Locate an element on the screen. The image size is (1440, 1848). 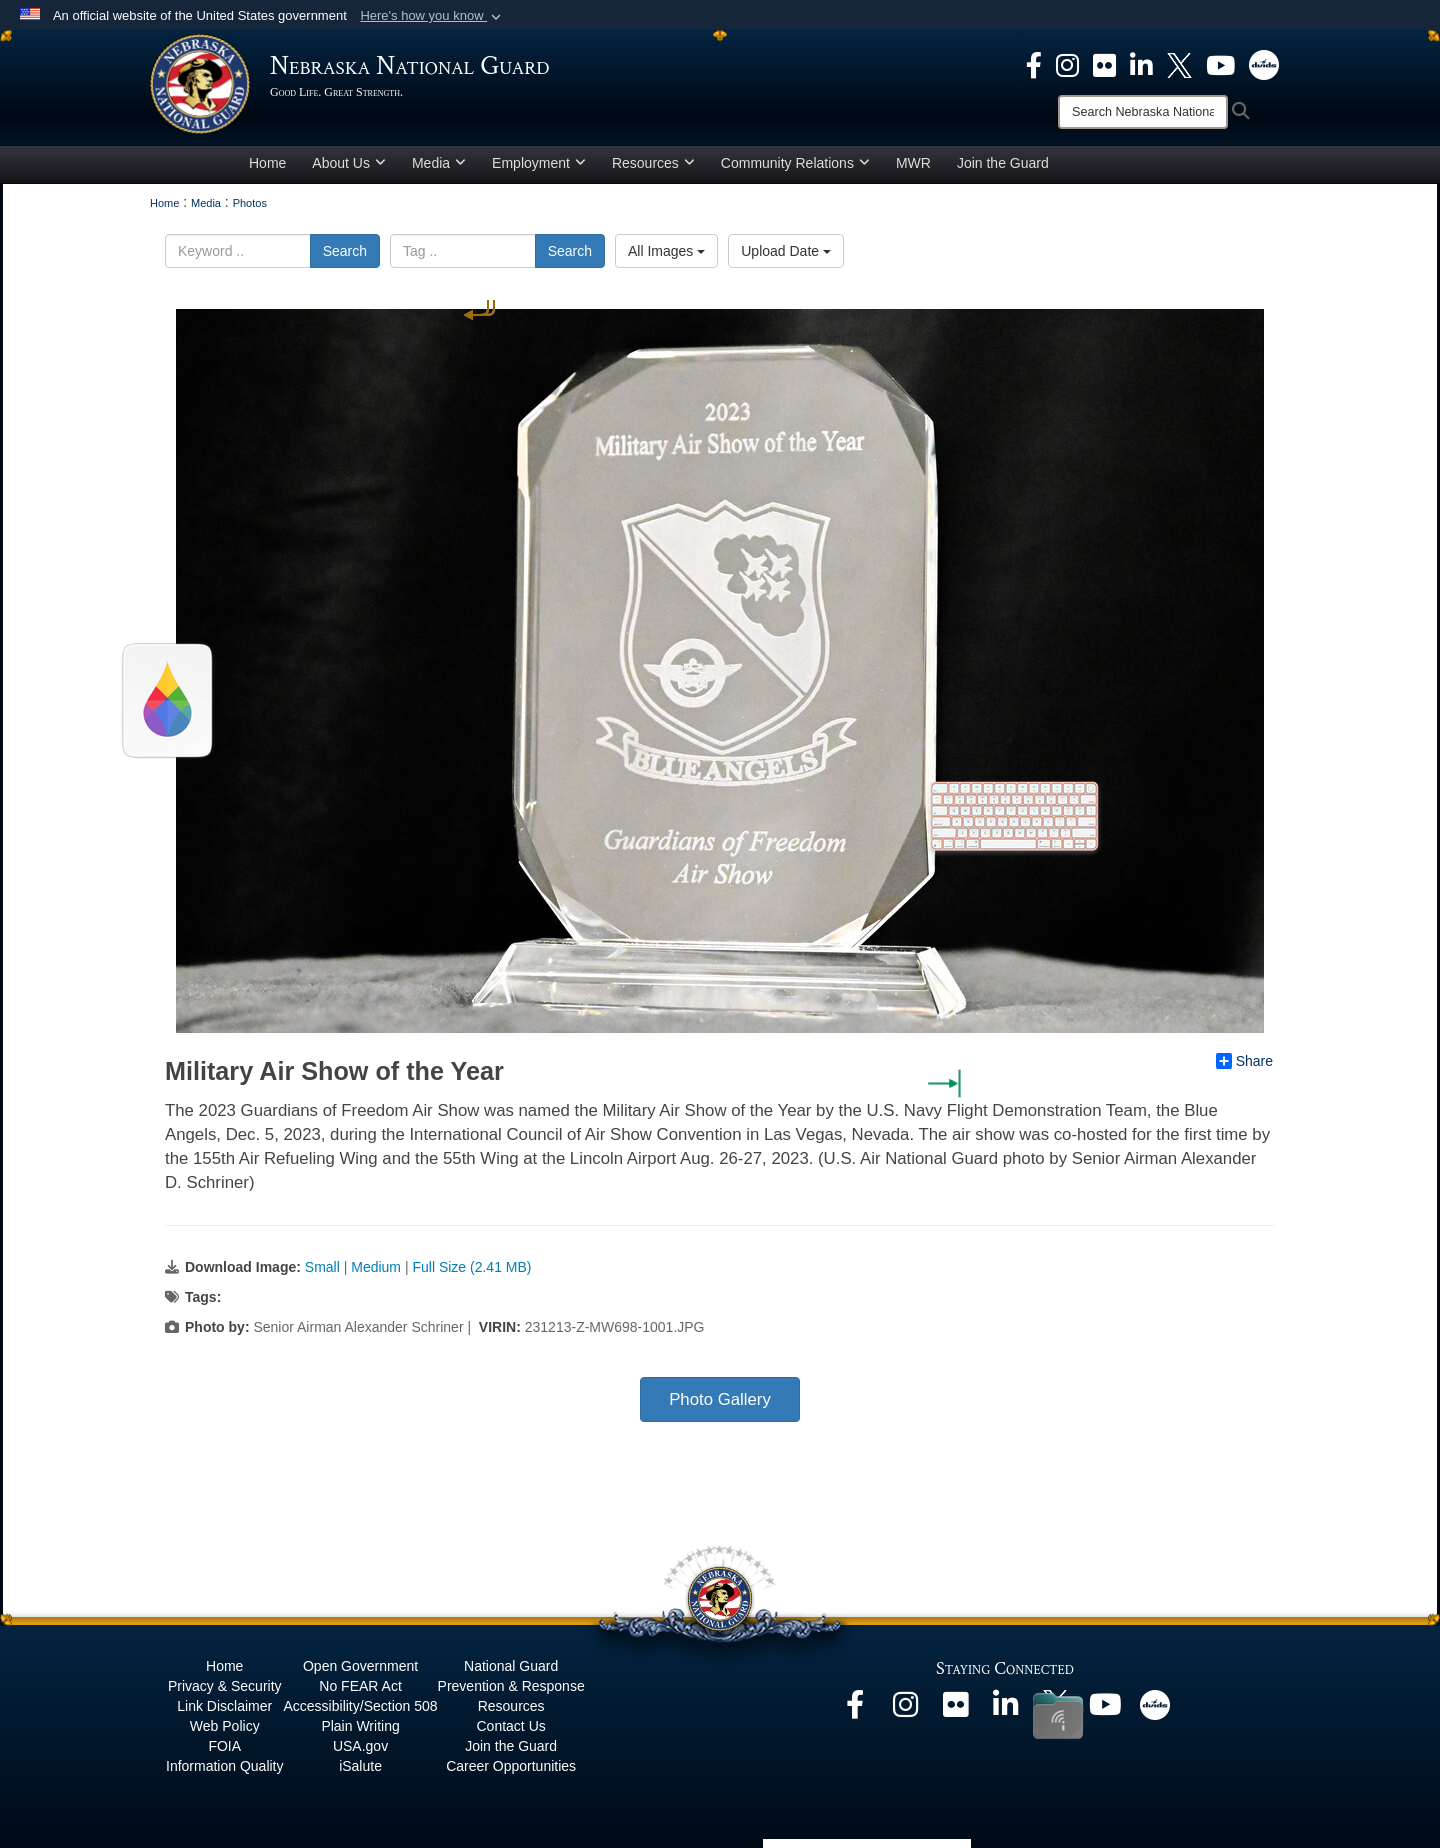
go to the last item or page is located at coordinates (944, 1083).